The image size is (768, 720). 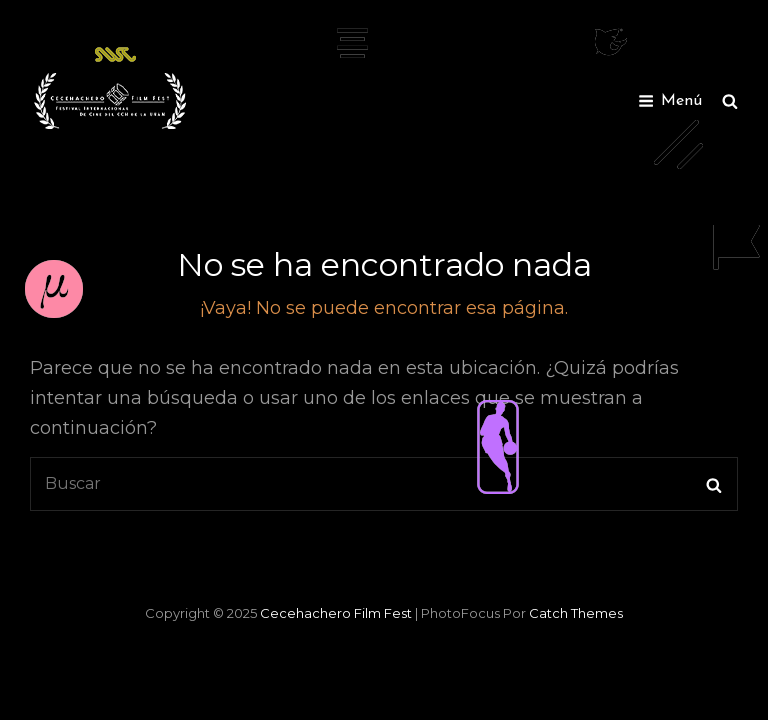 What do you see at coordinates (352, 42) in the screenshot?
I see `center-align text or content` at bounding box center [352, 42].